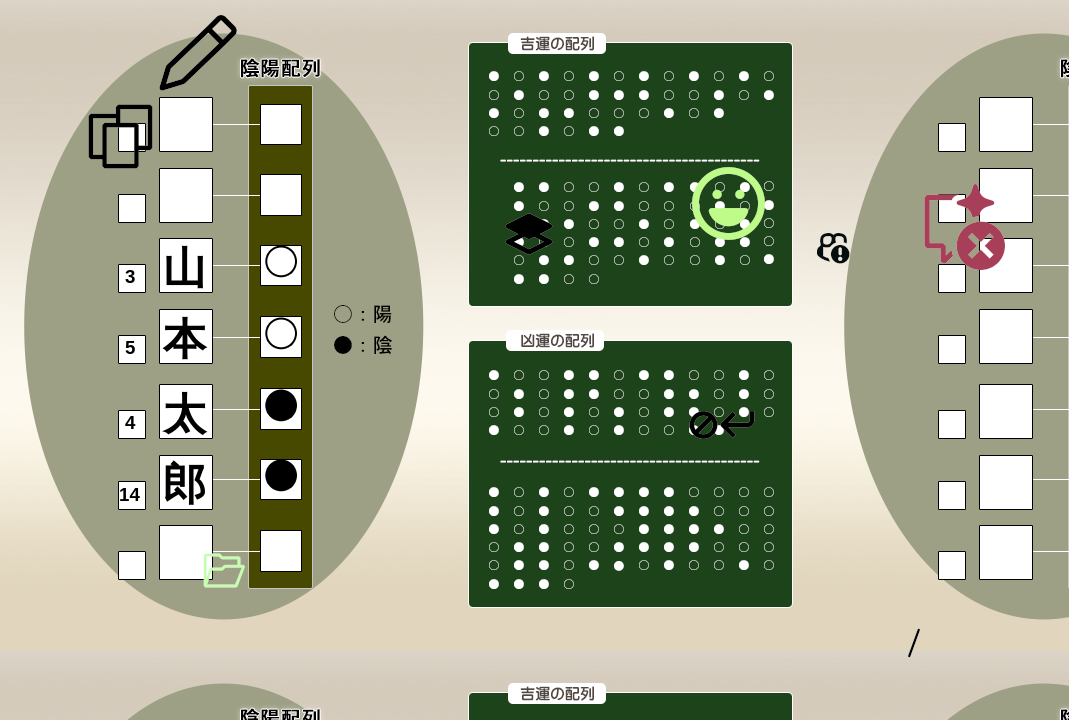 This screenshot has width=1069, height=720. Describe the element at coordinates (833, 247) in the screenshot. I see `indicates a warning or issue with GitHub Copilot` at that location.